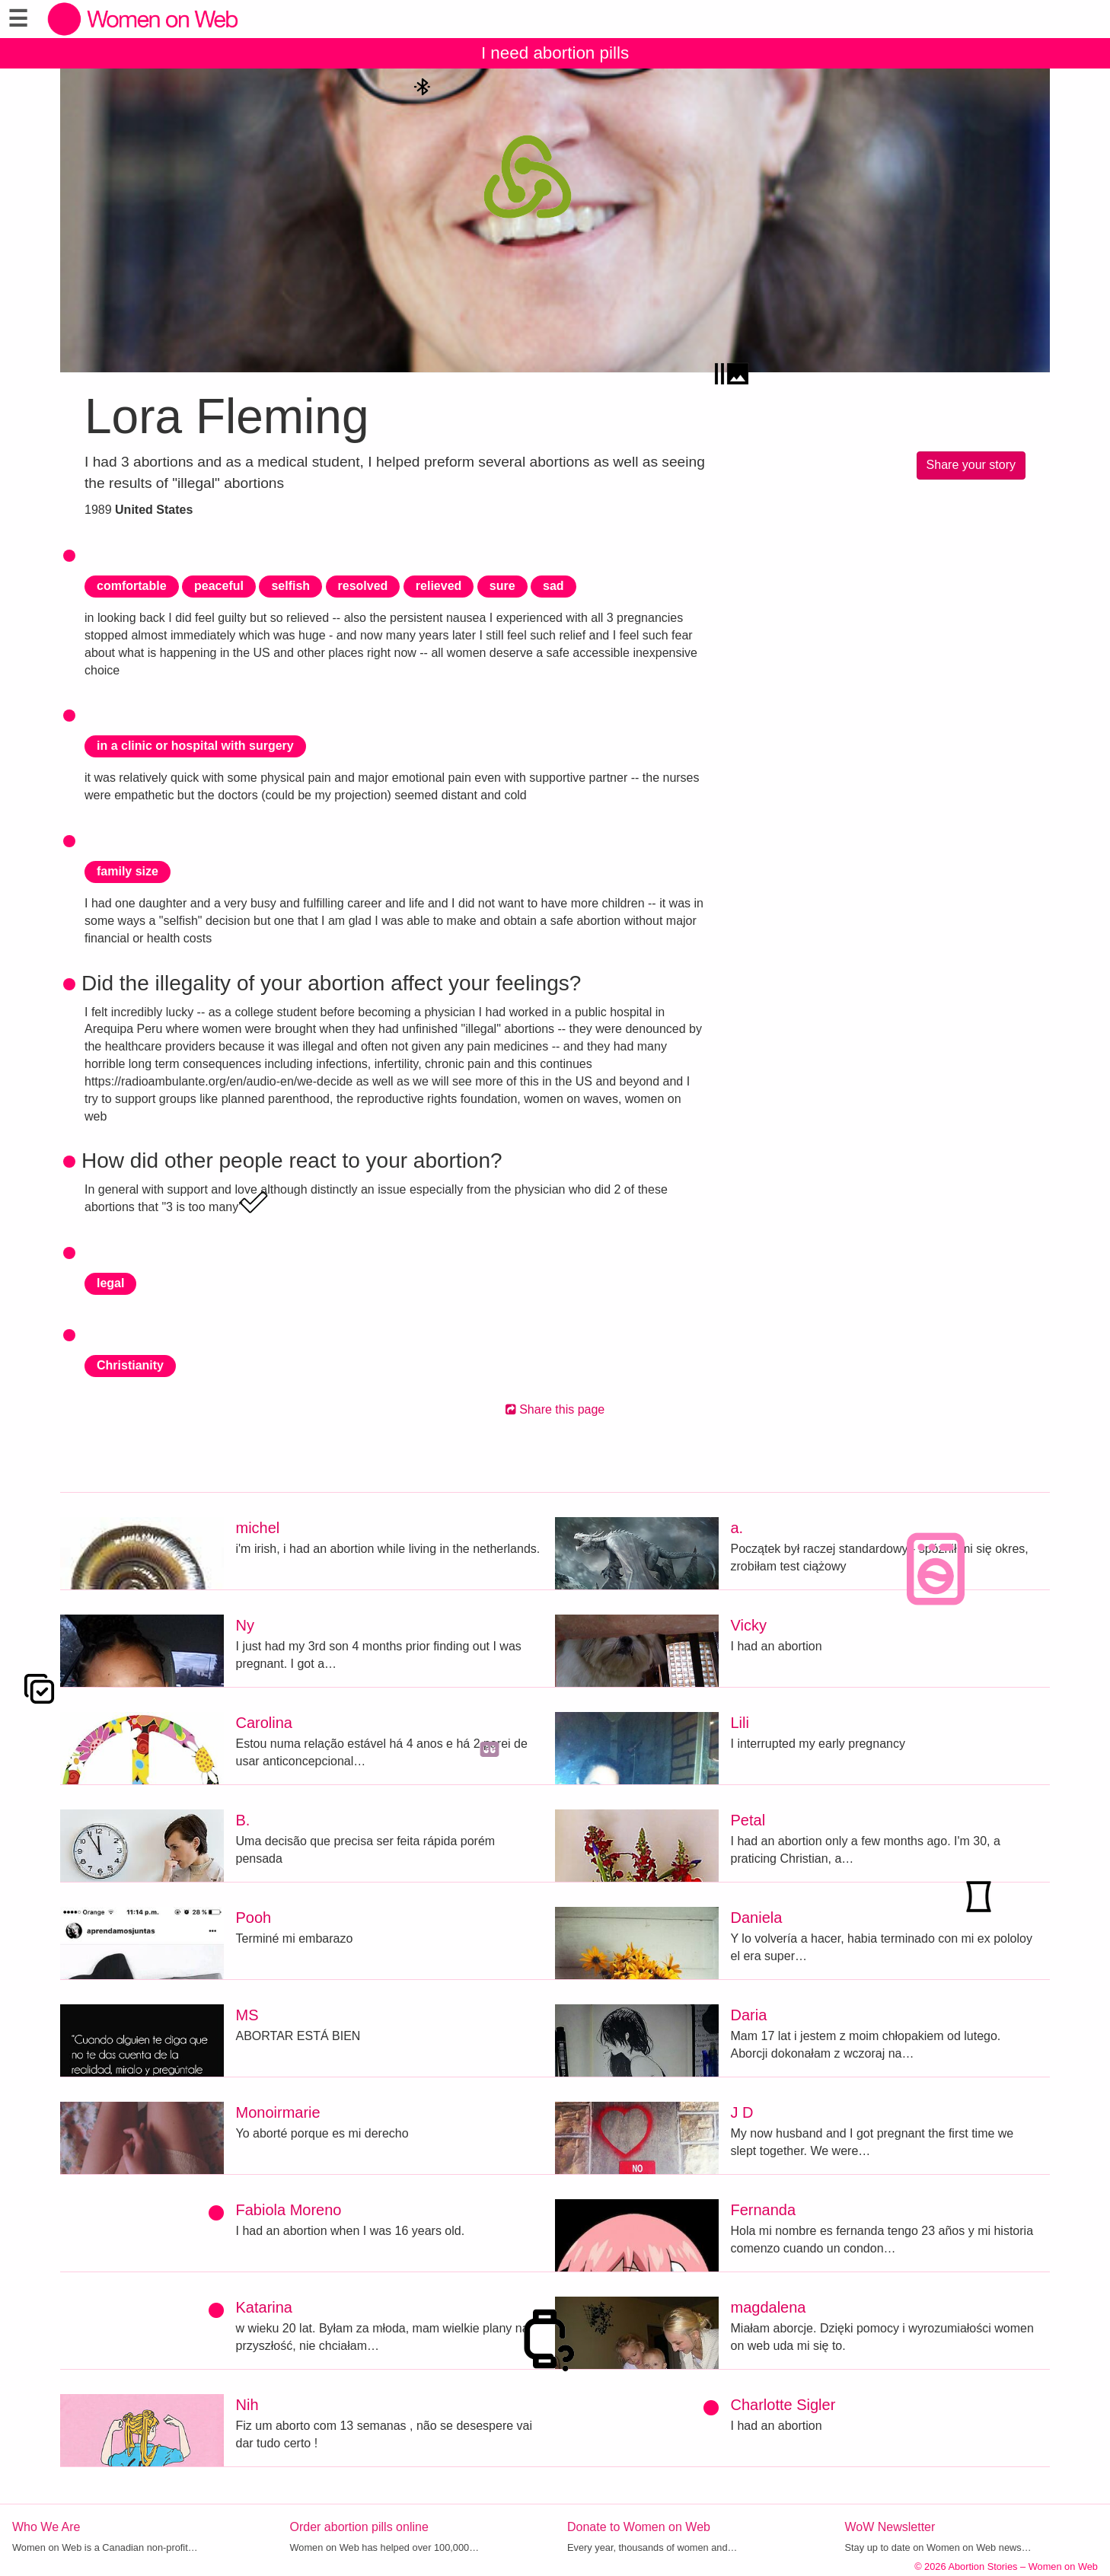  I want to click on switch to vertical panorama mode, so click(978, 1896).